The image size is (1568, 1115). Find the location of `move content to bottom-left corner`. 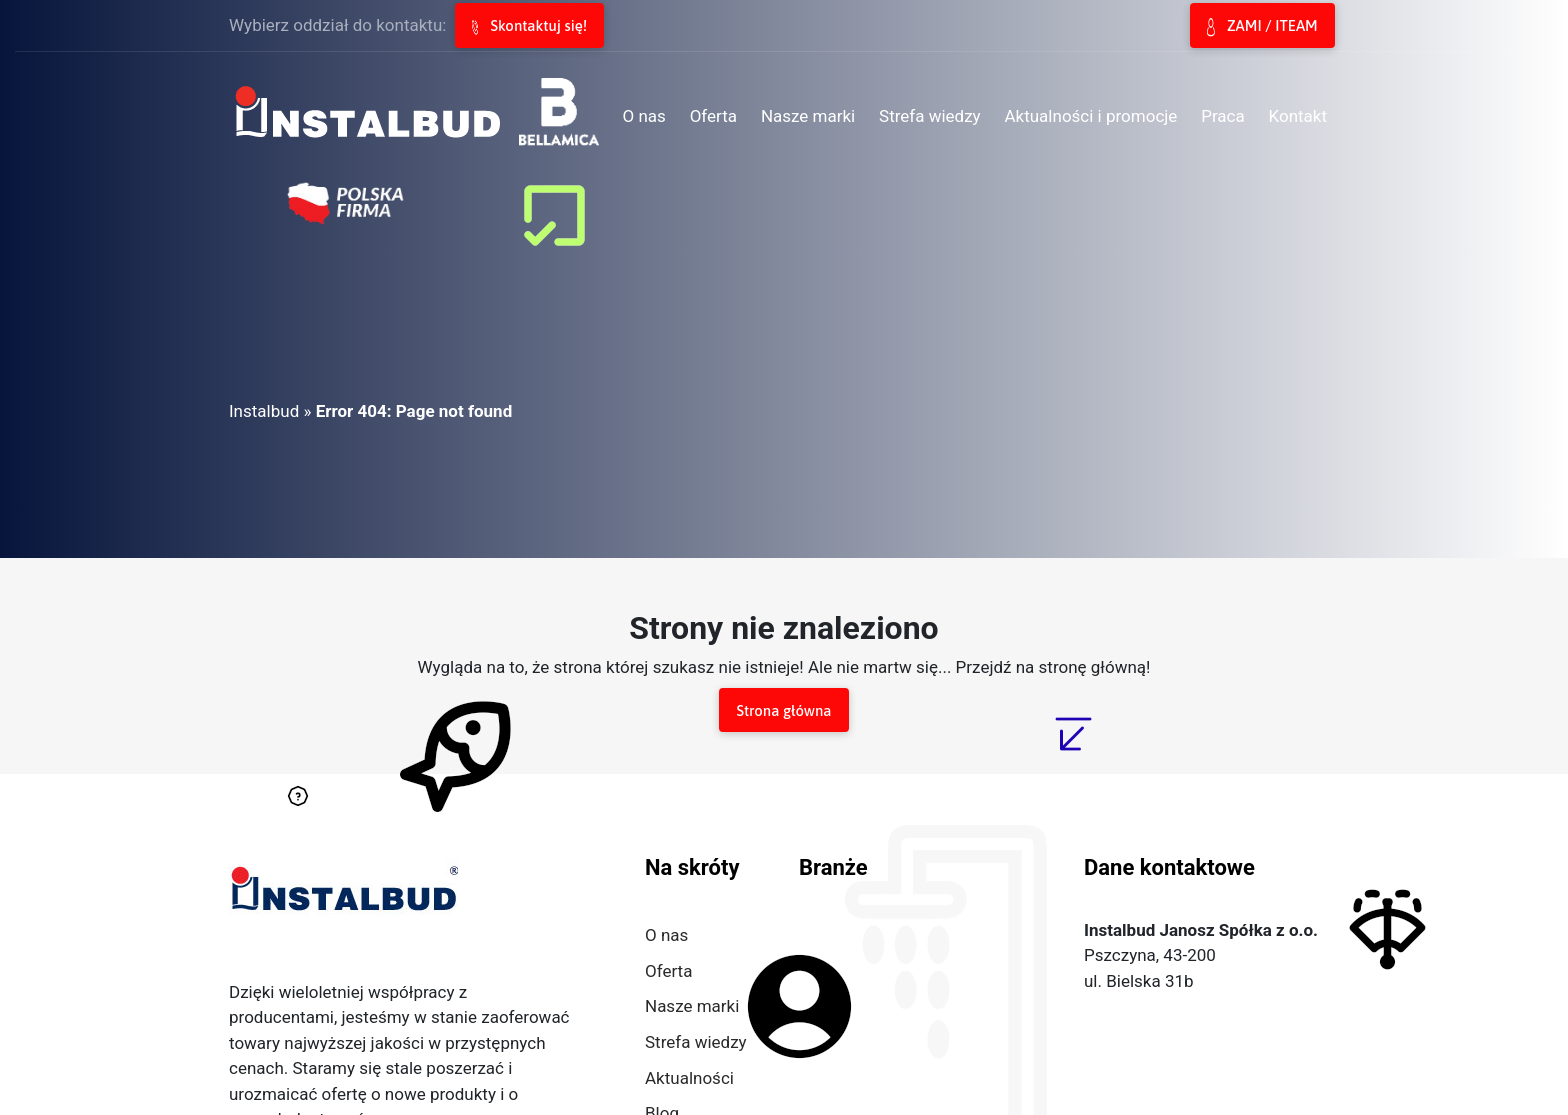

move content to bottom-left corner is located at coordinates (1072, 734).